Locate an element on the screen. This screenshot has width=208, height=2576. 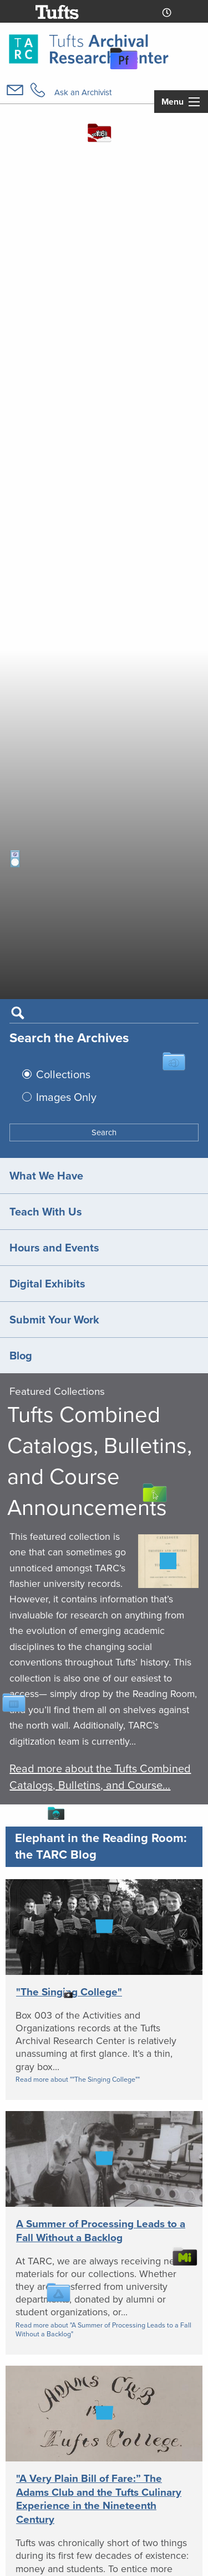
folder containing cursor or pointer assets is located at coordinates (155, 1493).